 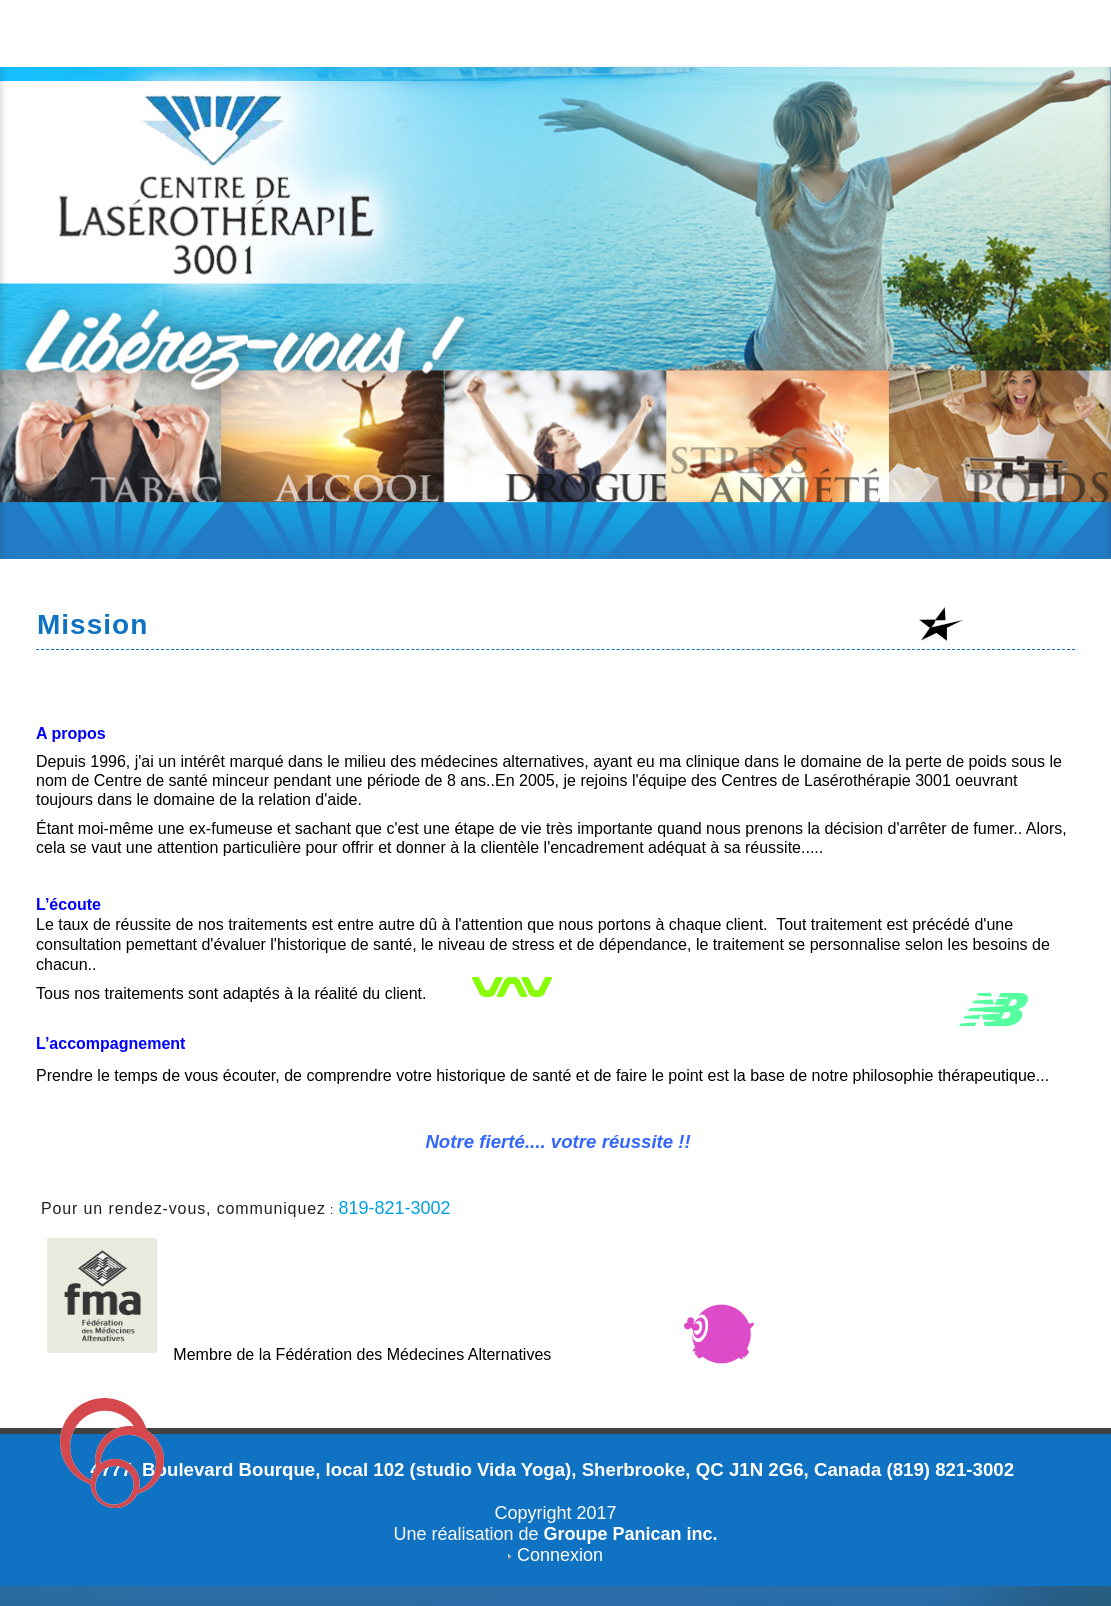 What do you see at coordinates (512, 985) in the screenshot?
I see `vnv brand logo` at bounding box center [512, 985].